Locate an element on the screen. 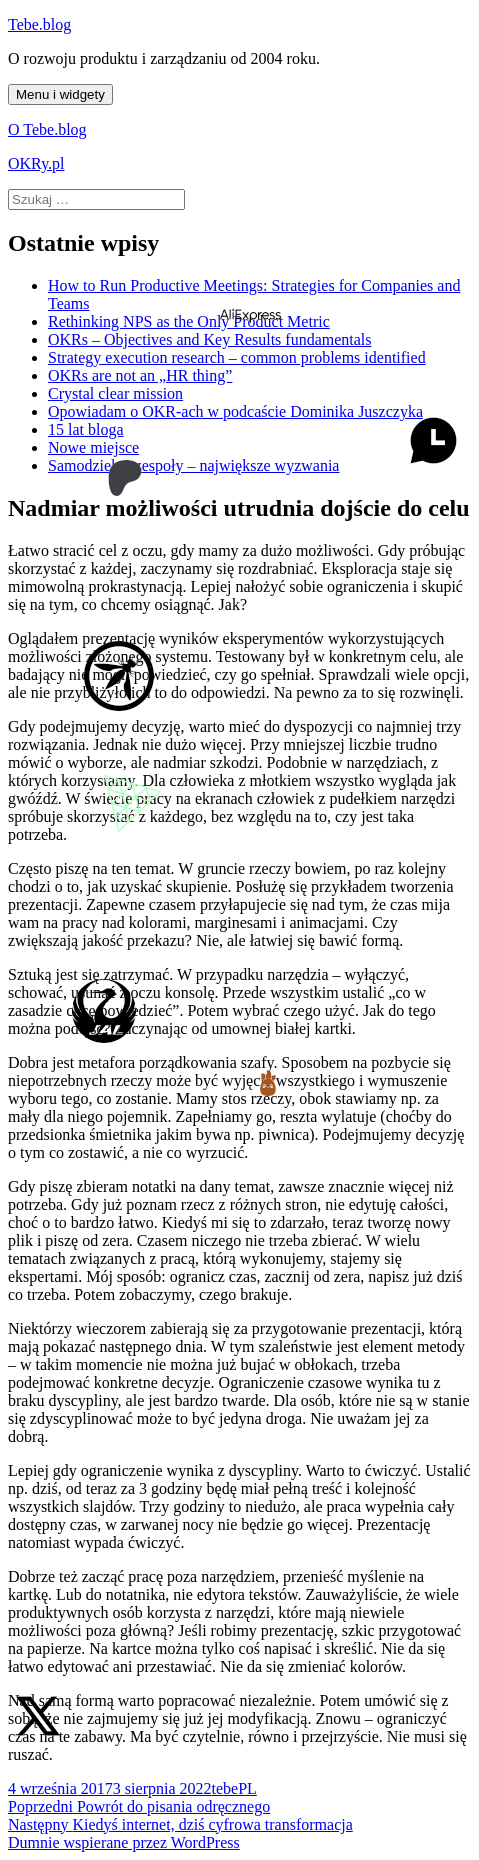  Japan Airlines company logo is located at coordinates (104, 1011).